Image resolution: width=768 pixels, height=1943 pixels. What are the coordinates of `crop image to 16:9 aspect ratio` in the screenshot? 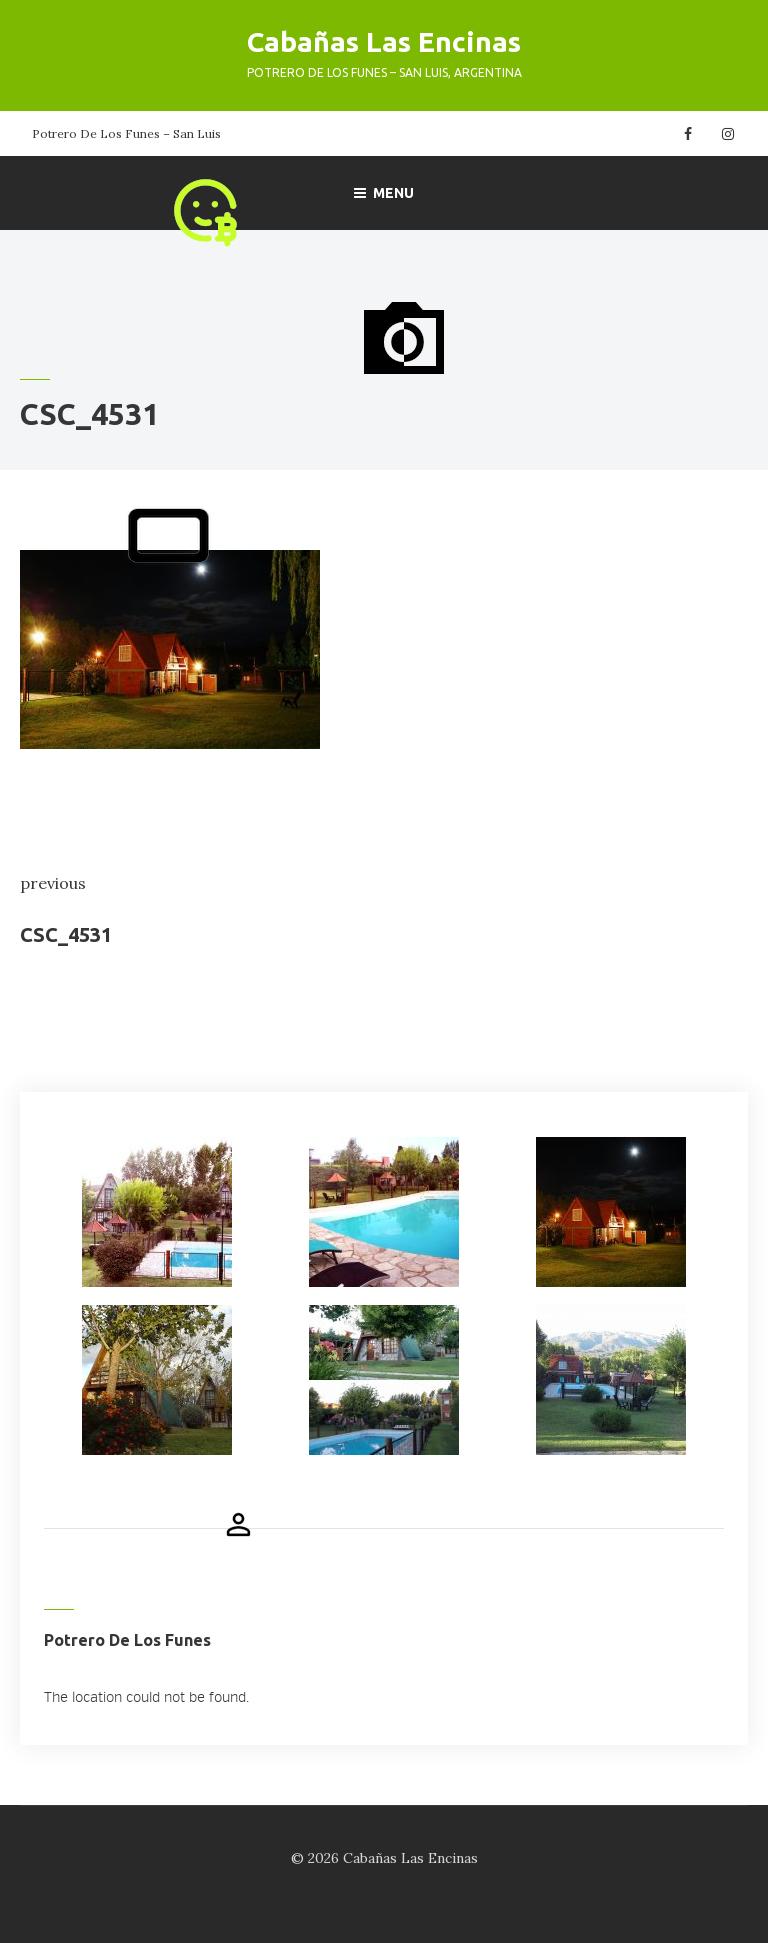 It's located at (168, 535).